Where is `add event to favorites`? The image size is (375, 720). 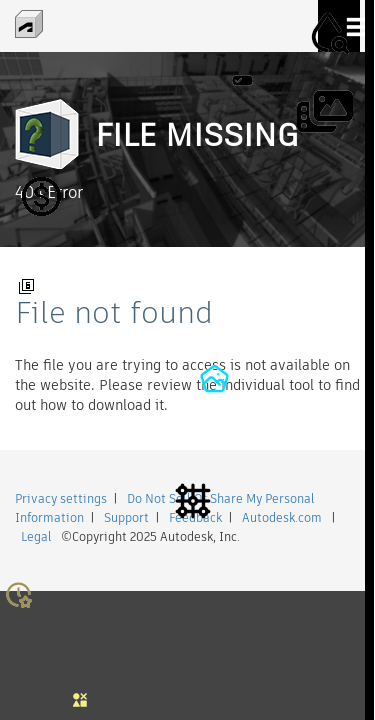
add event to favorites is located at coordinates (18, 594).